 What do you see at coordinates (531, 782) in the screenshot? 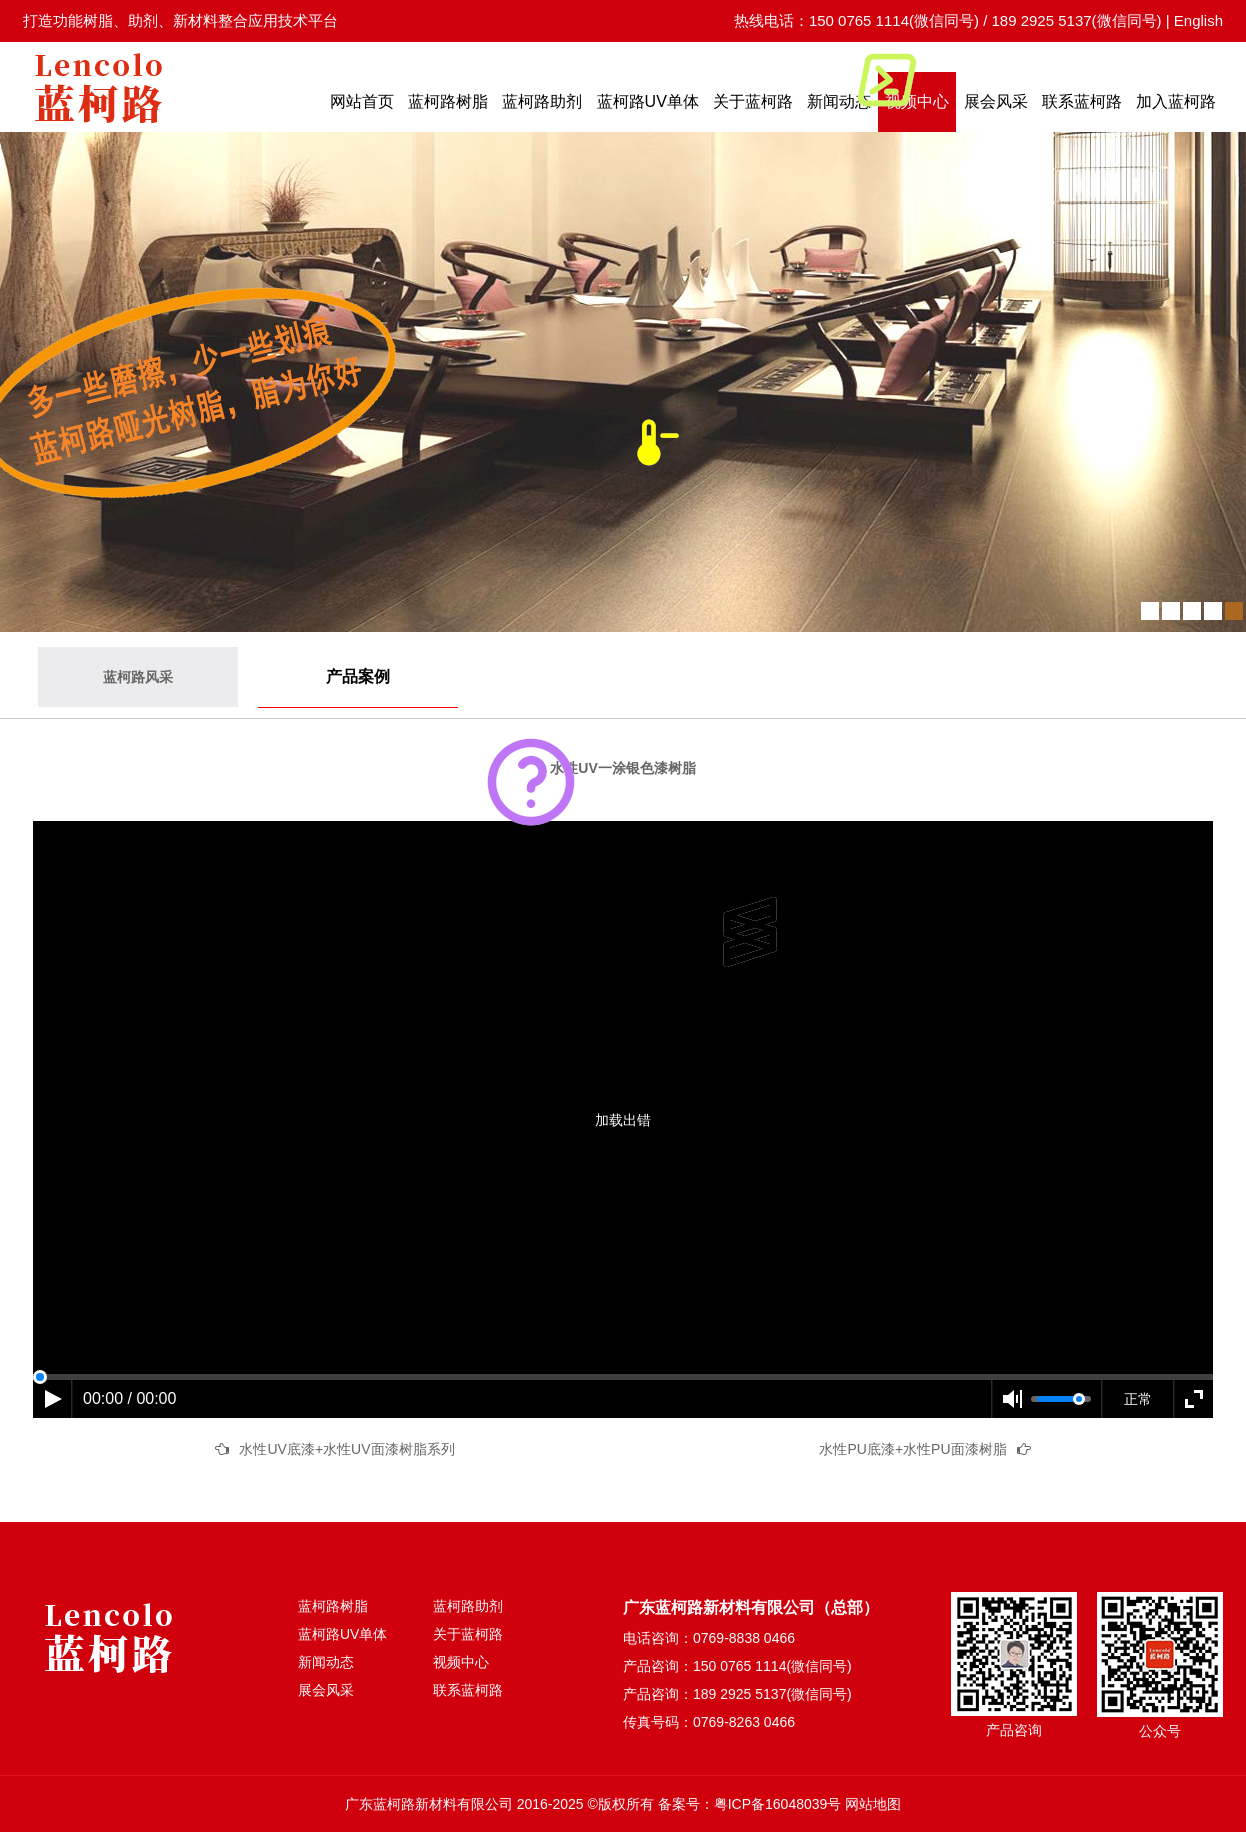
I see `access help or support information` at bounding box center [531, 782].